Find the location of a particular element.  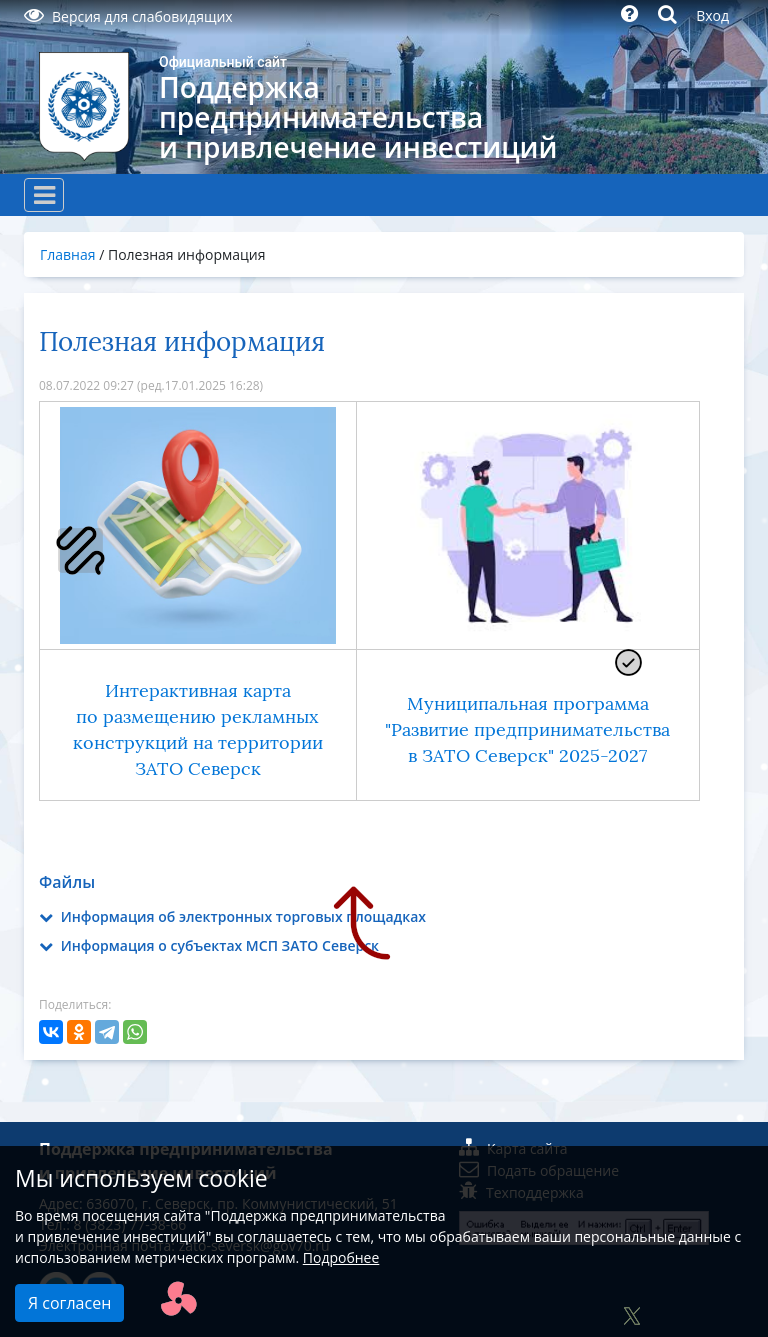

adjust fan or ventilation settings is located at coordinates (178, 1300).